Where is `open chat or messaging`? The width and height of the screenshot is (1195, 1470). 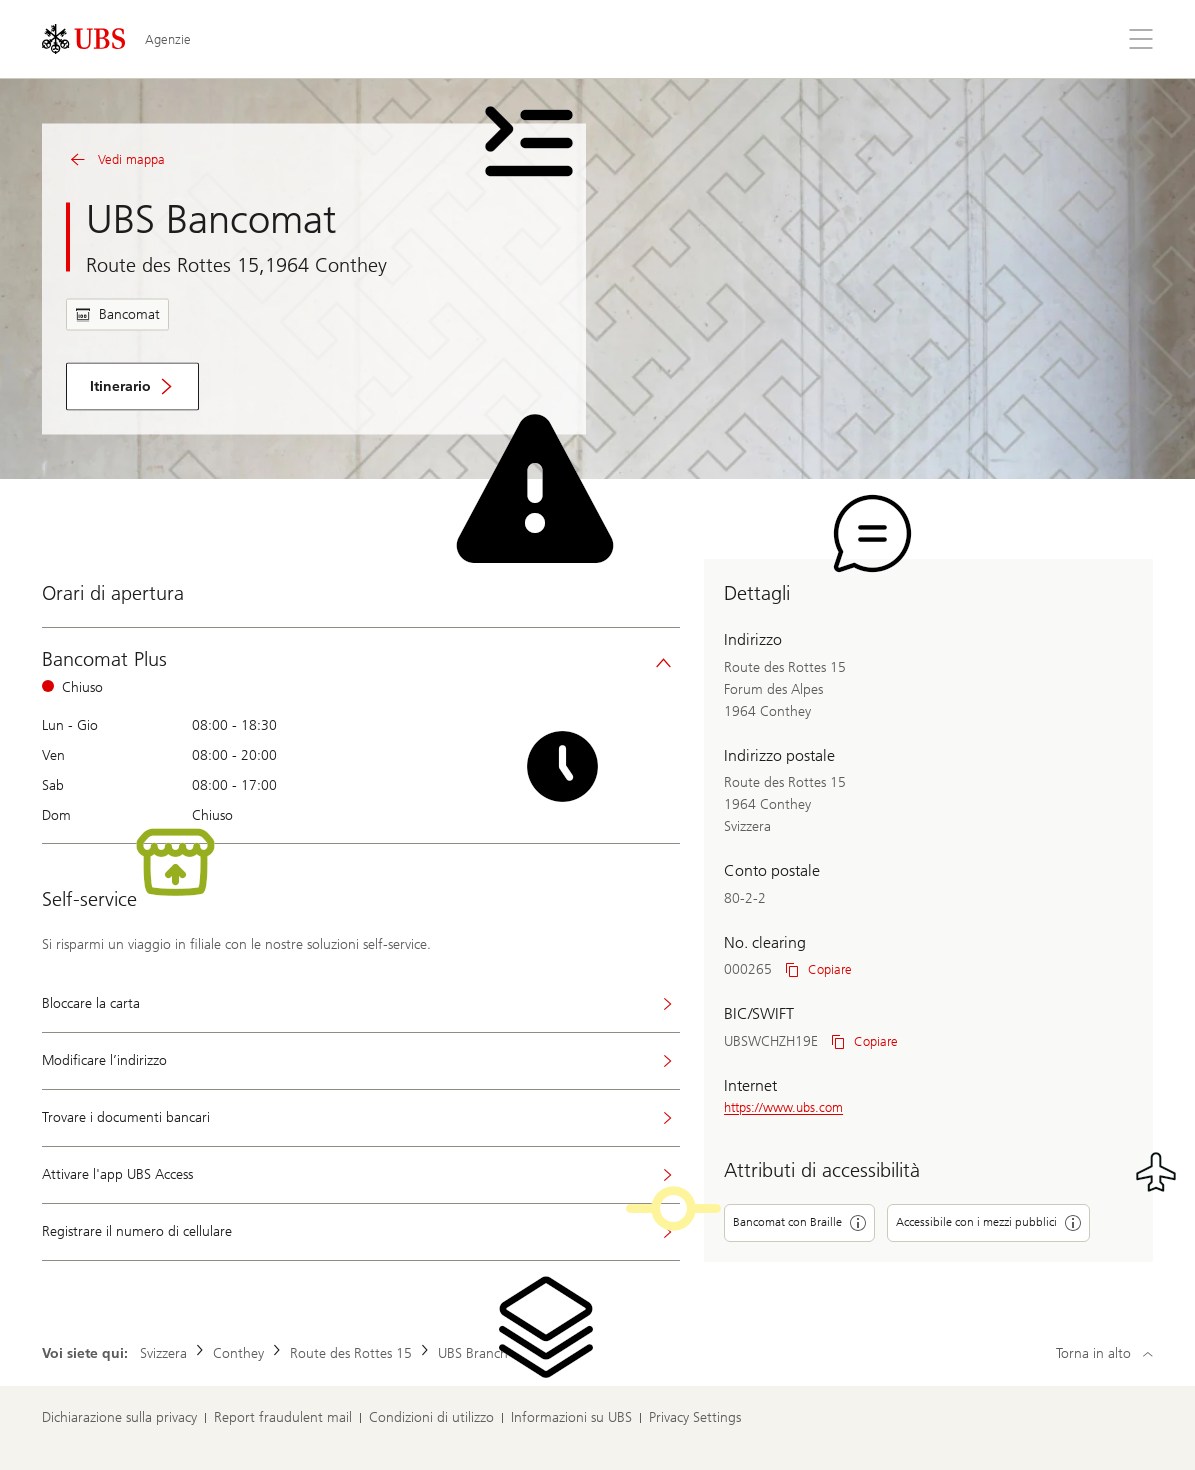
open chat or messaging is located at coordinates (872, 533).